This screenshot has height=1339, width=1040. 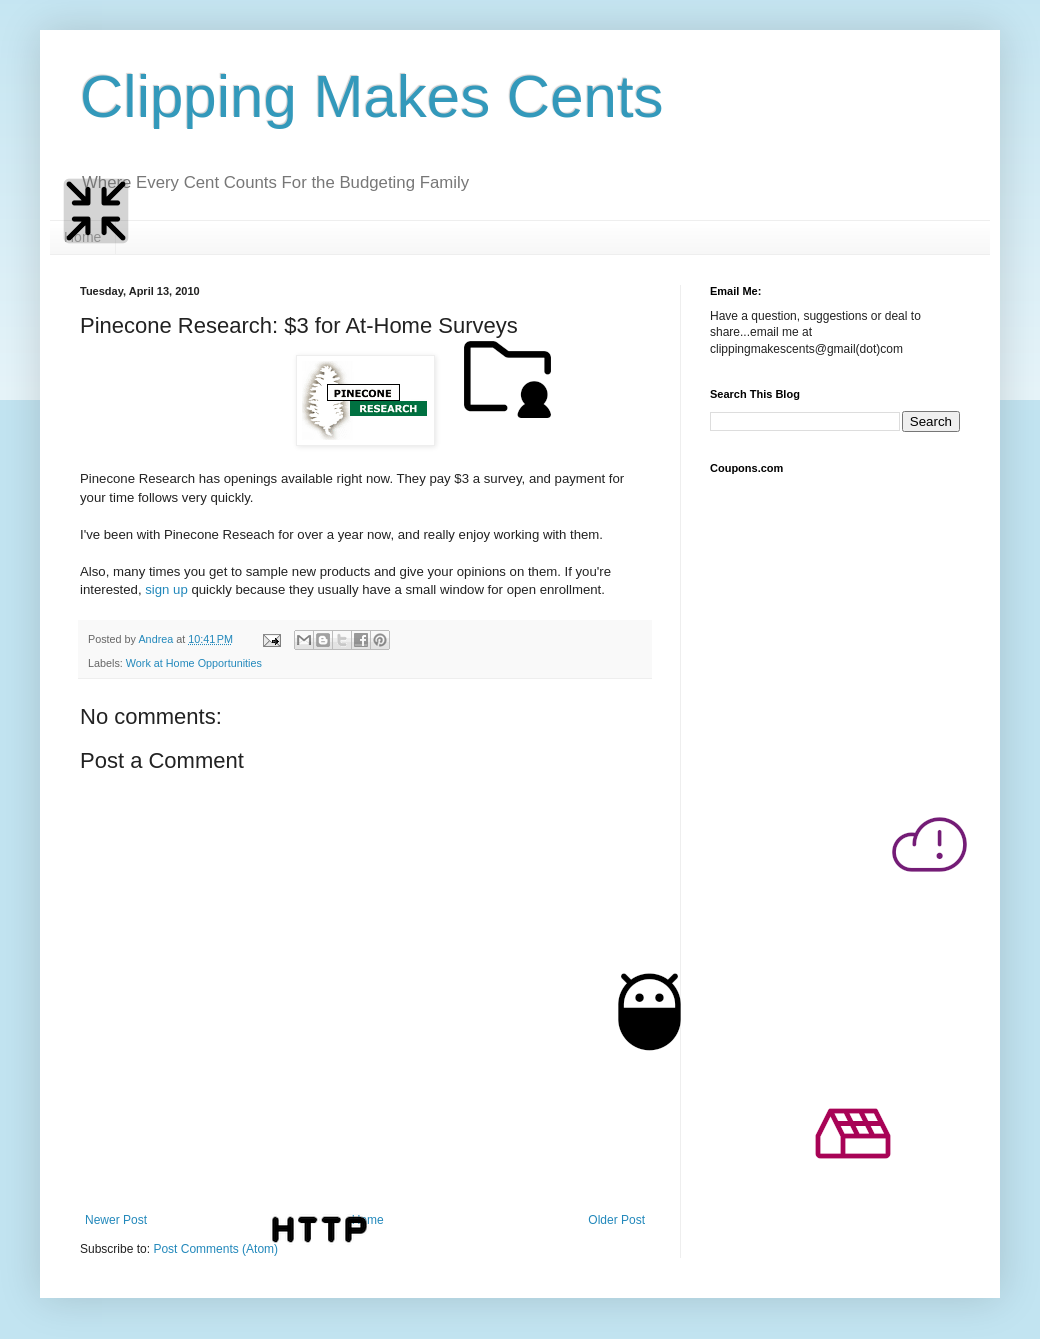 What do you see at coordinates (96, 211) in the screenshot?
I see `exit fullscreen mode` at bounding box center [96, 211].